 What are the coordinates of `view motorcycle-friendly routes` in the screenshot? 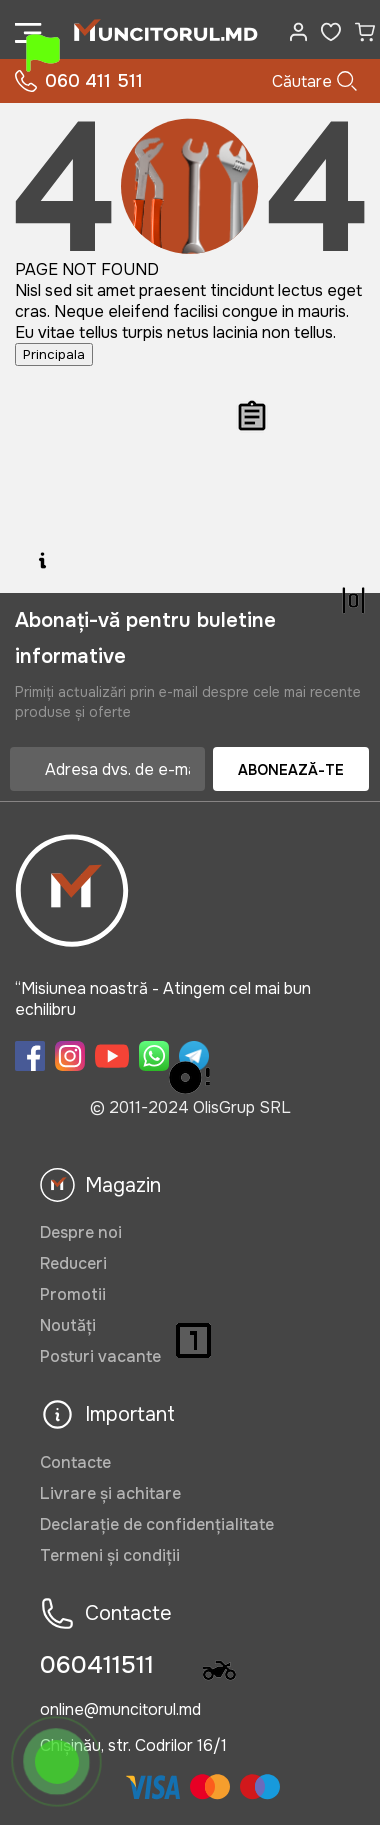 It's located at (219, 1670).